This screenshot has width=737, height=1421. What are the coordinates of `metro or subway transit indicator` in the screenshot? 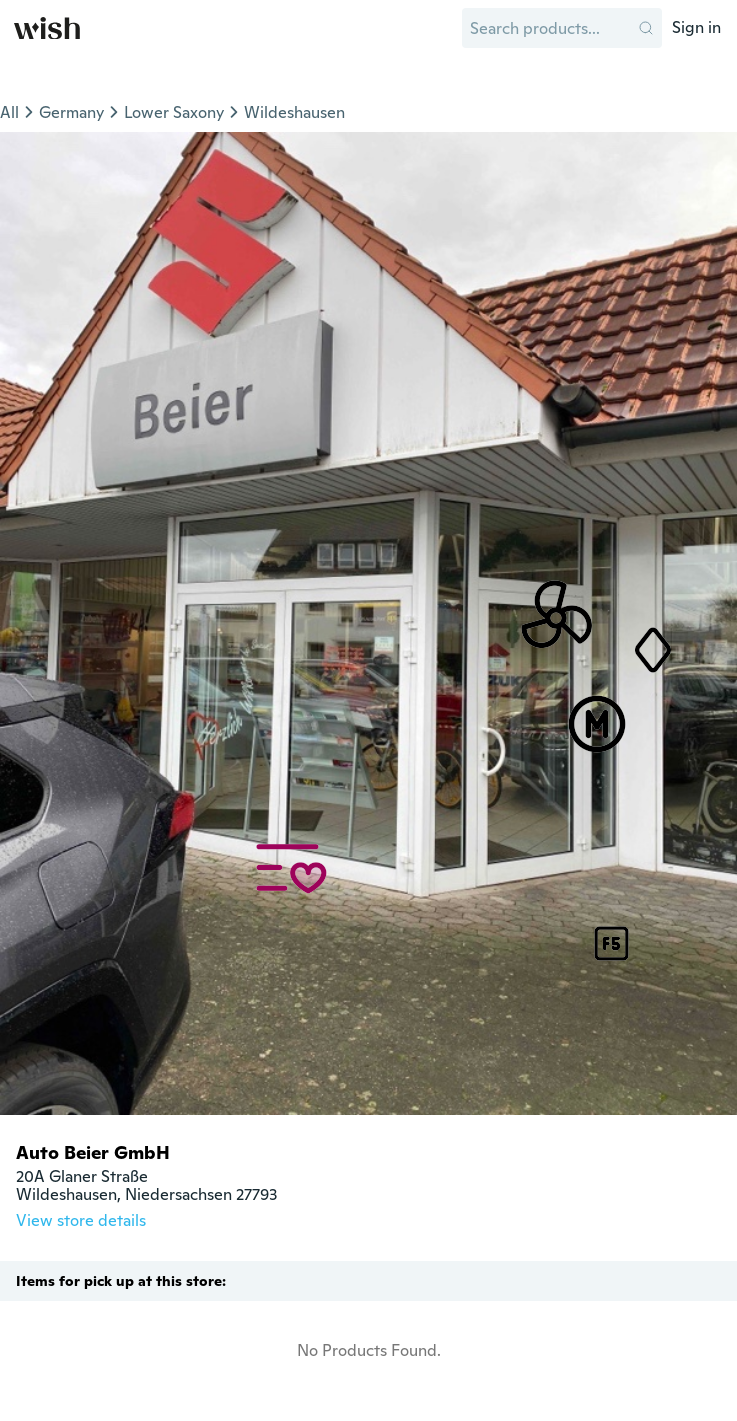 It's located at (597, 724).